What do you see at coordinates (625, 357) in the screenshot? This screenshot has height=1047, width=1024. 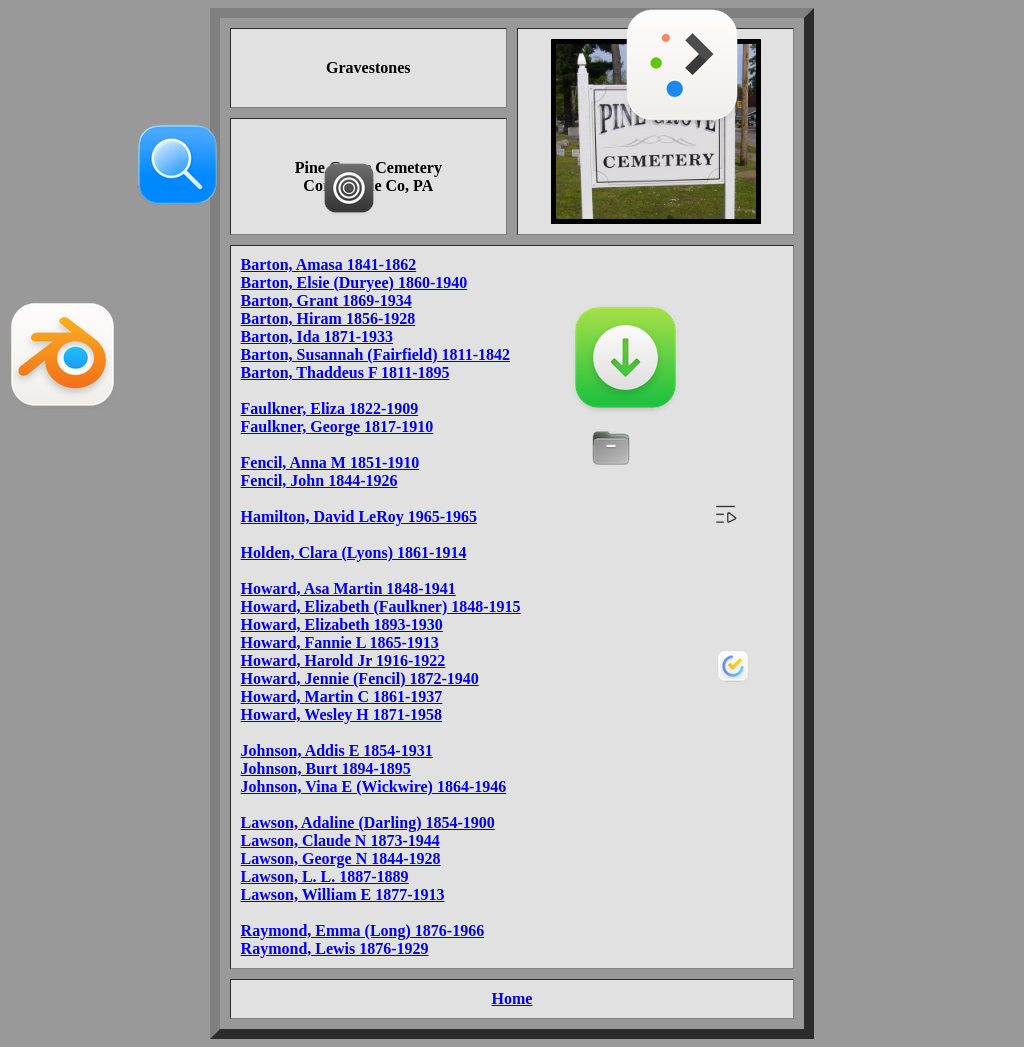 I see `open uget download manager` at bounding box center [625, 357].